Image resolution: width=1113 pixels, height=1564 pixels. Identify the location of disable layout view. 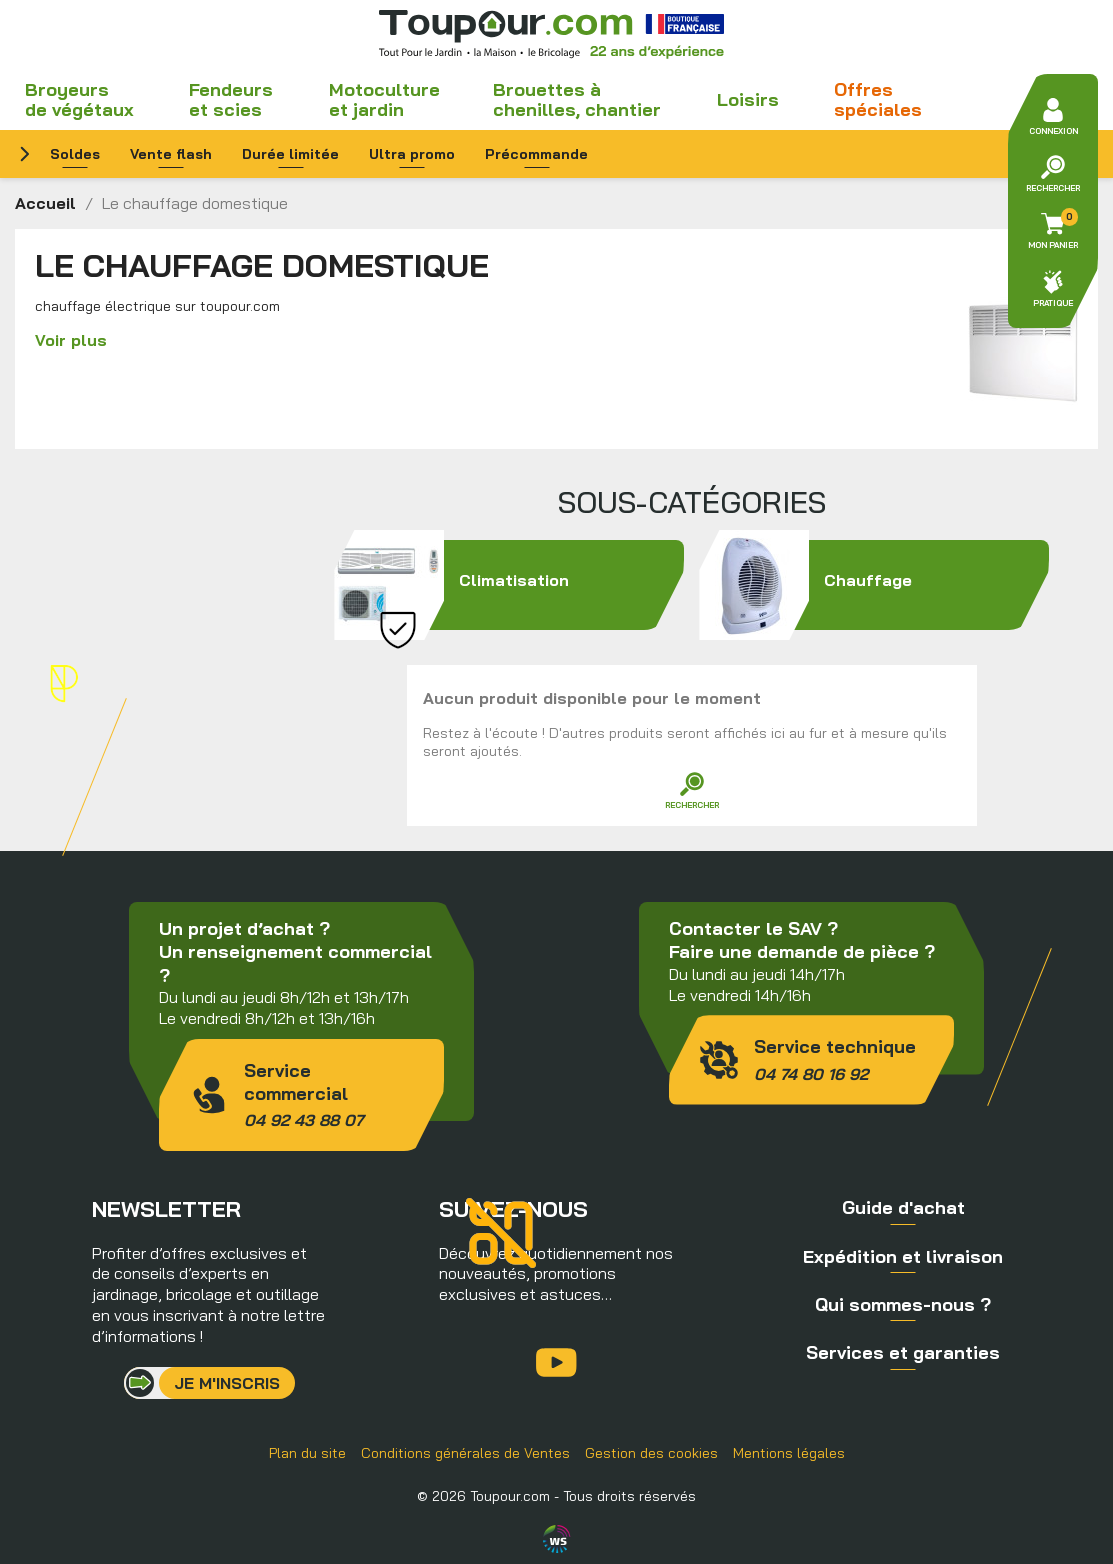
(501, 1233).